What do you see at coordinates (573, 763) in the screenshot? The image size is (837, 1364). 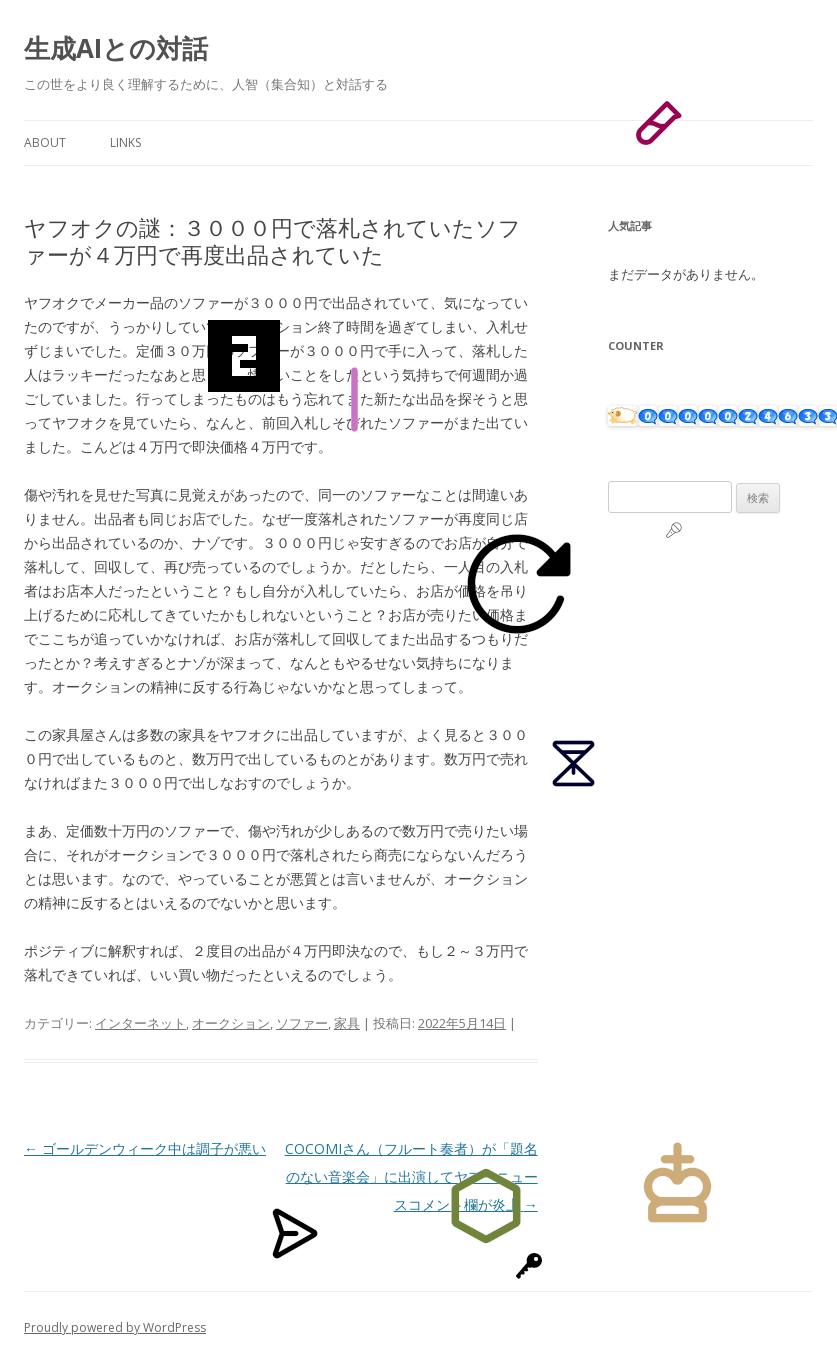 I see `indicates a task or process in progress` at bounding box center [573, 763].